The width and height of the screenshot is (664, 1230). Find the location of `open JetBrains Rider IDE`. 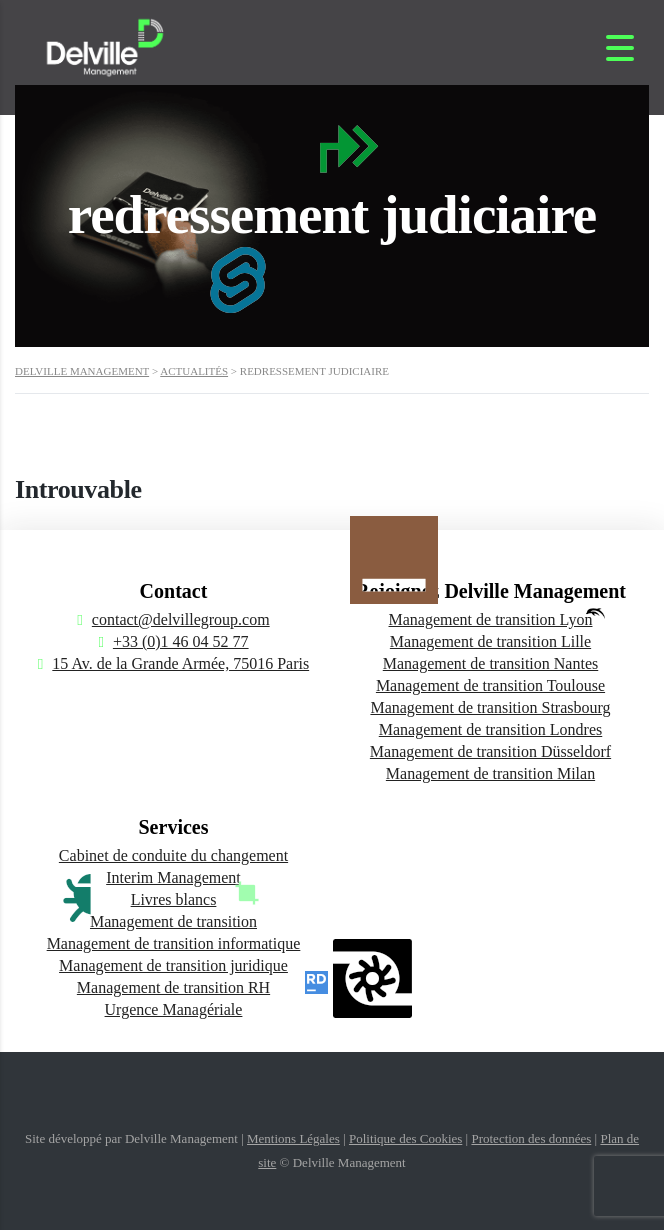

open JetBrains Rider IDE is located at coordinates (316, 982).